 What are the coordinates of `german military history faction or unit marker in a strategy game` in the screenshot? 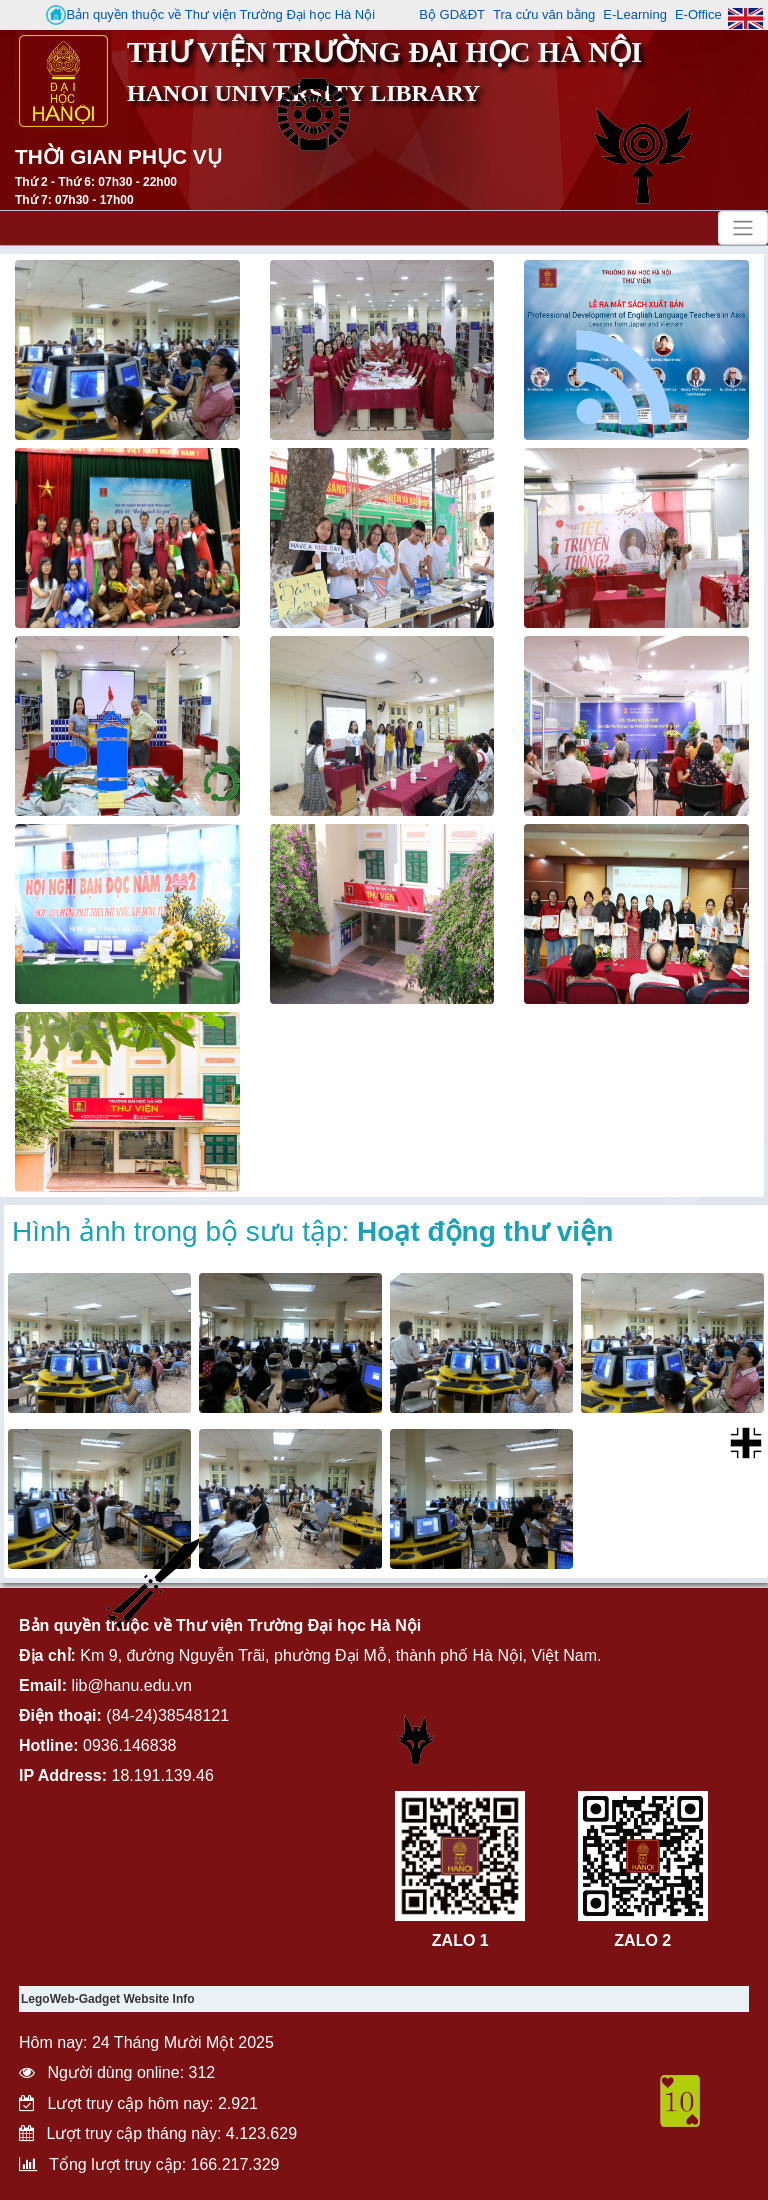 It's located at (746, 1443).